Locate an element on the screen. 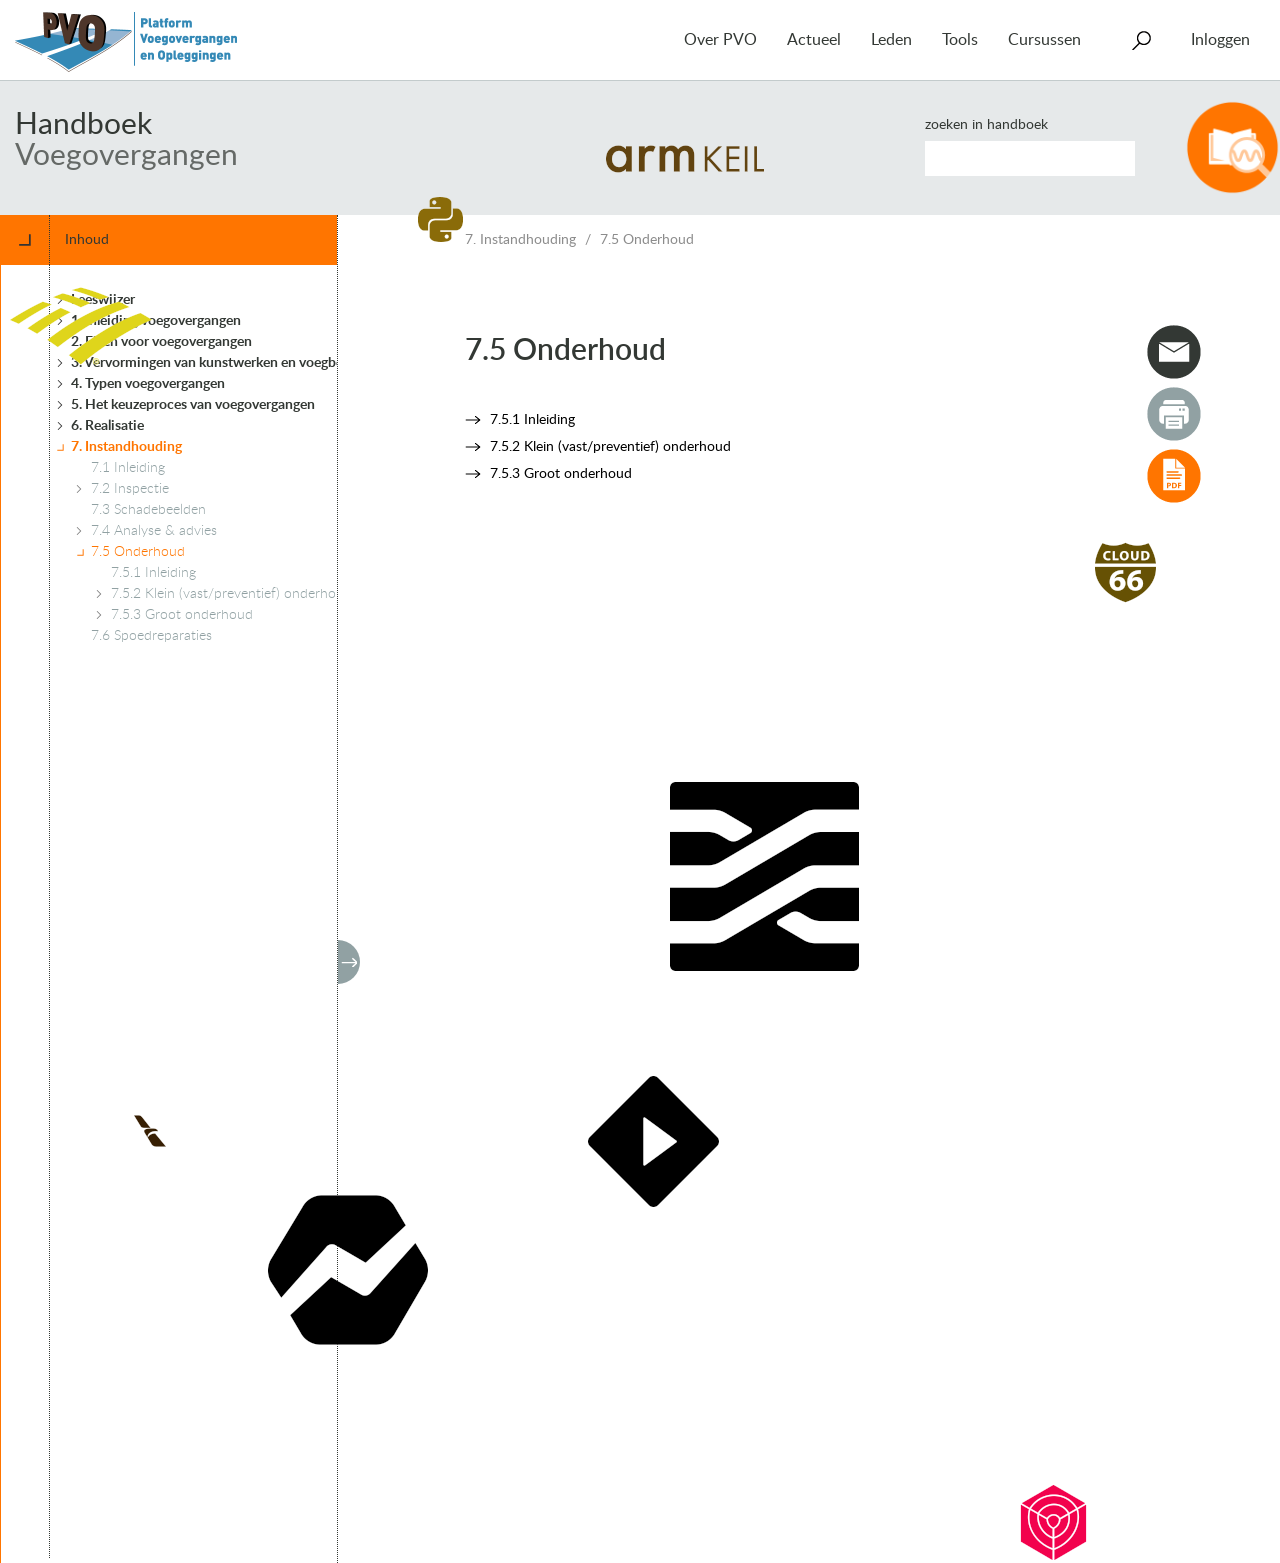 This screenshot has width=1280, height=1563. python programming language logo is located at coordinates (440, 219).